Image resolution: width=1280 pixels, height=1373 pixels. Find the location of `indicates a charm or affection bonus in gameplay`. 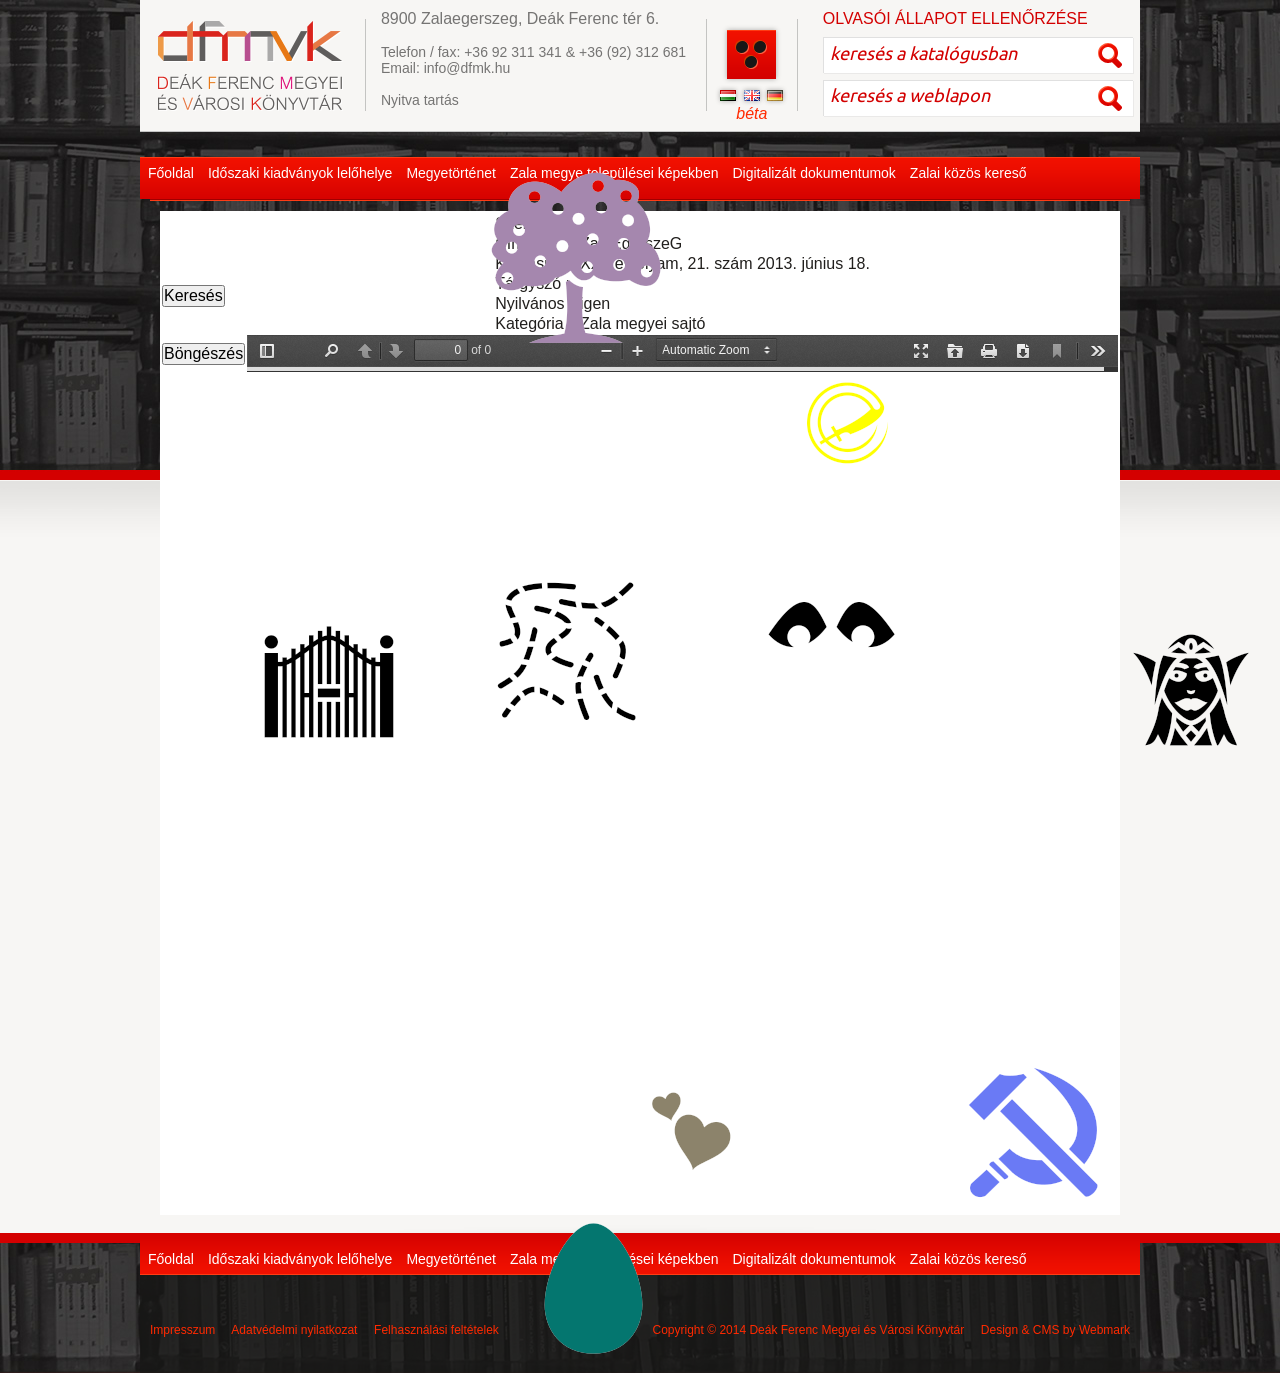

indicates a charm or affection bonus in gameplay is located at coordinates (691, 1131).